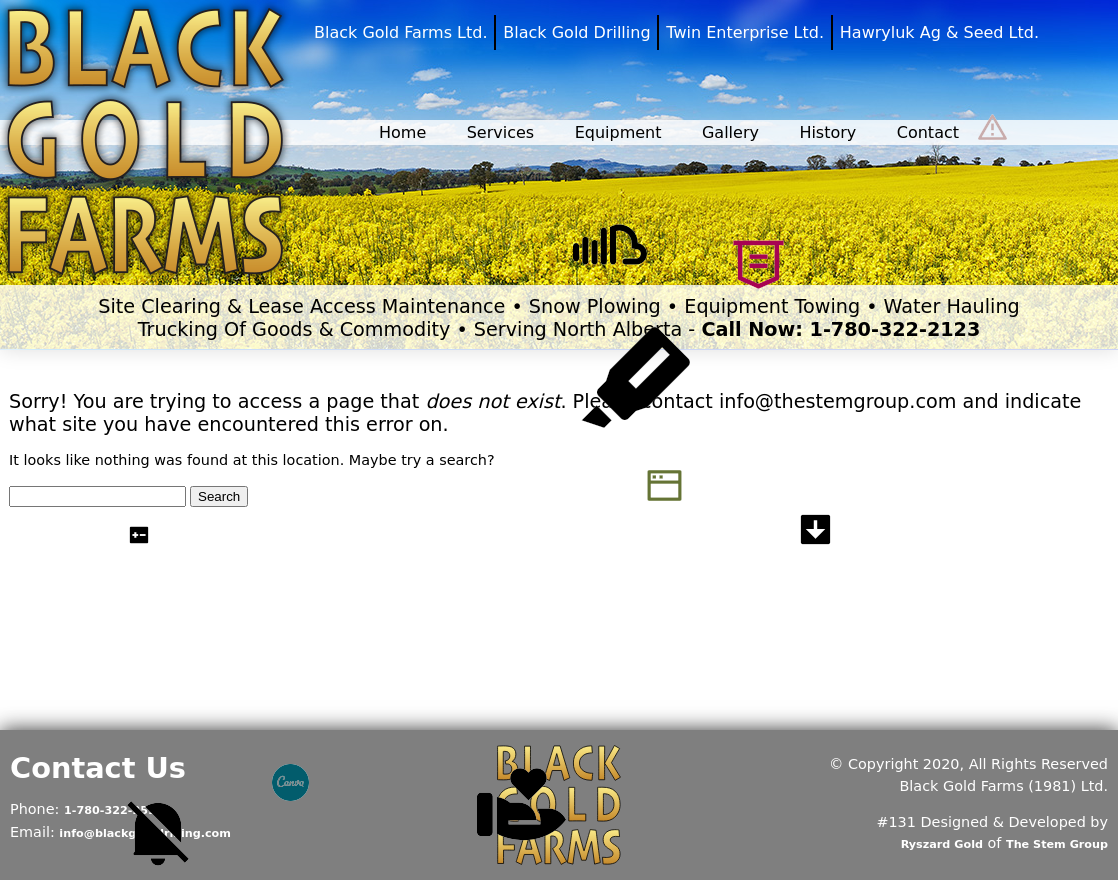 This screenshot has height=880, width=1118. What do you see at coordinates (610, 243) in the screenshot?
I see `open soundcloud app` at bounding box center [610, 243].